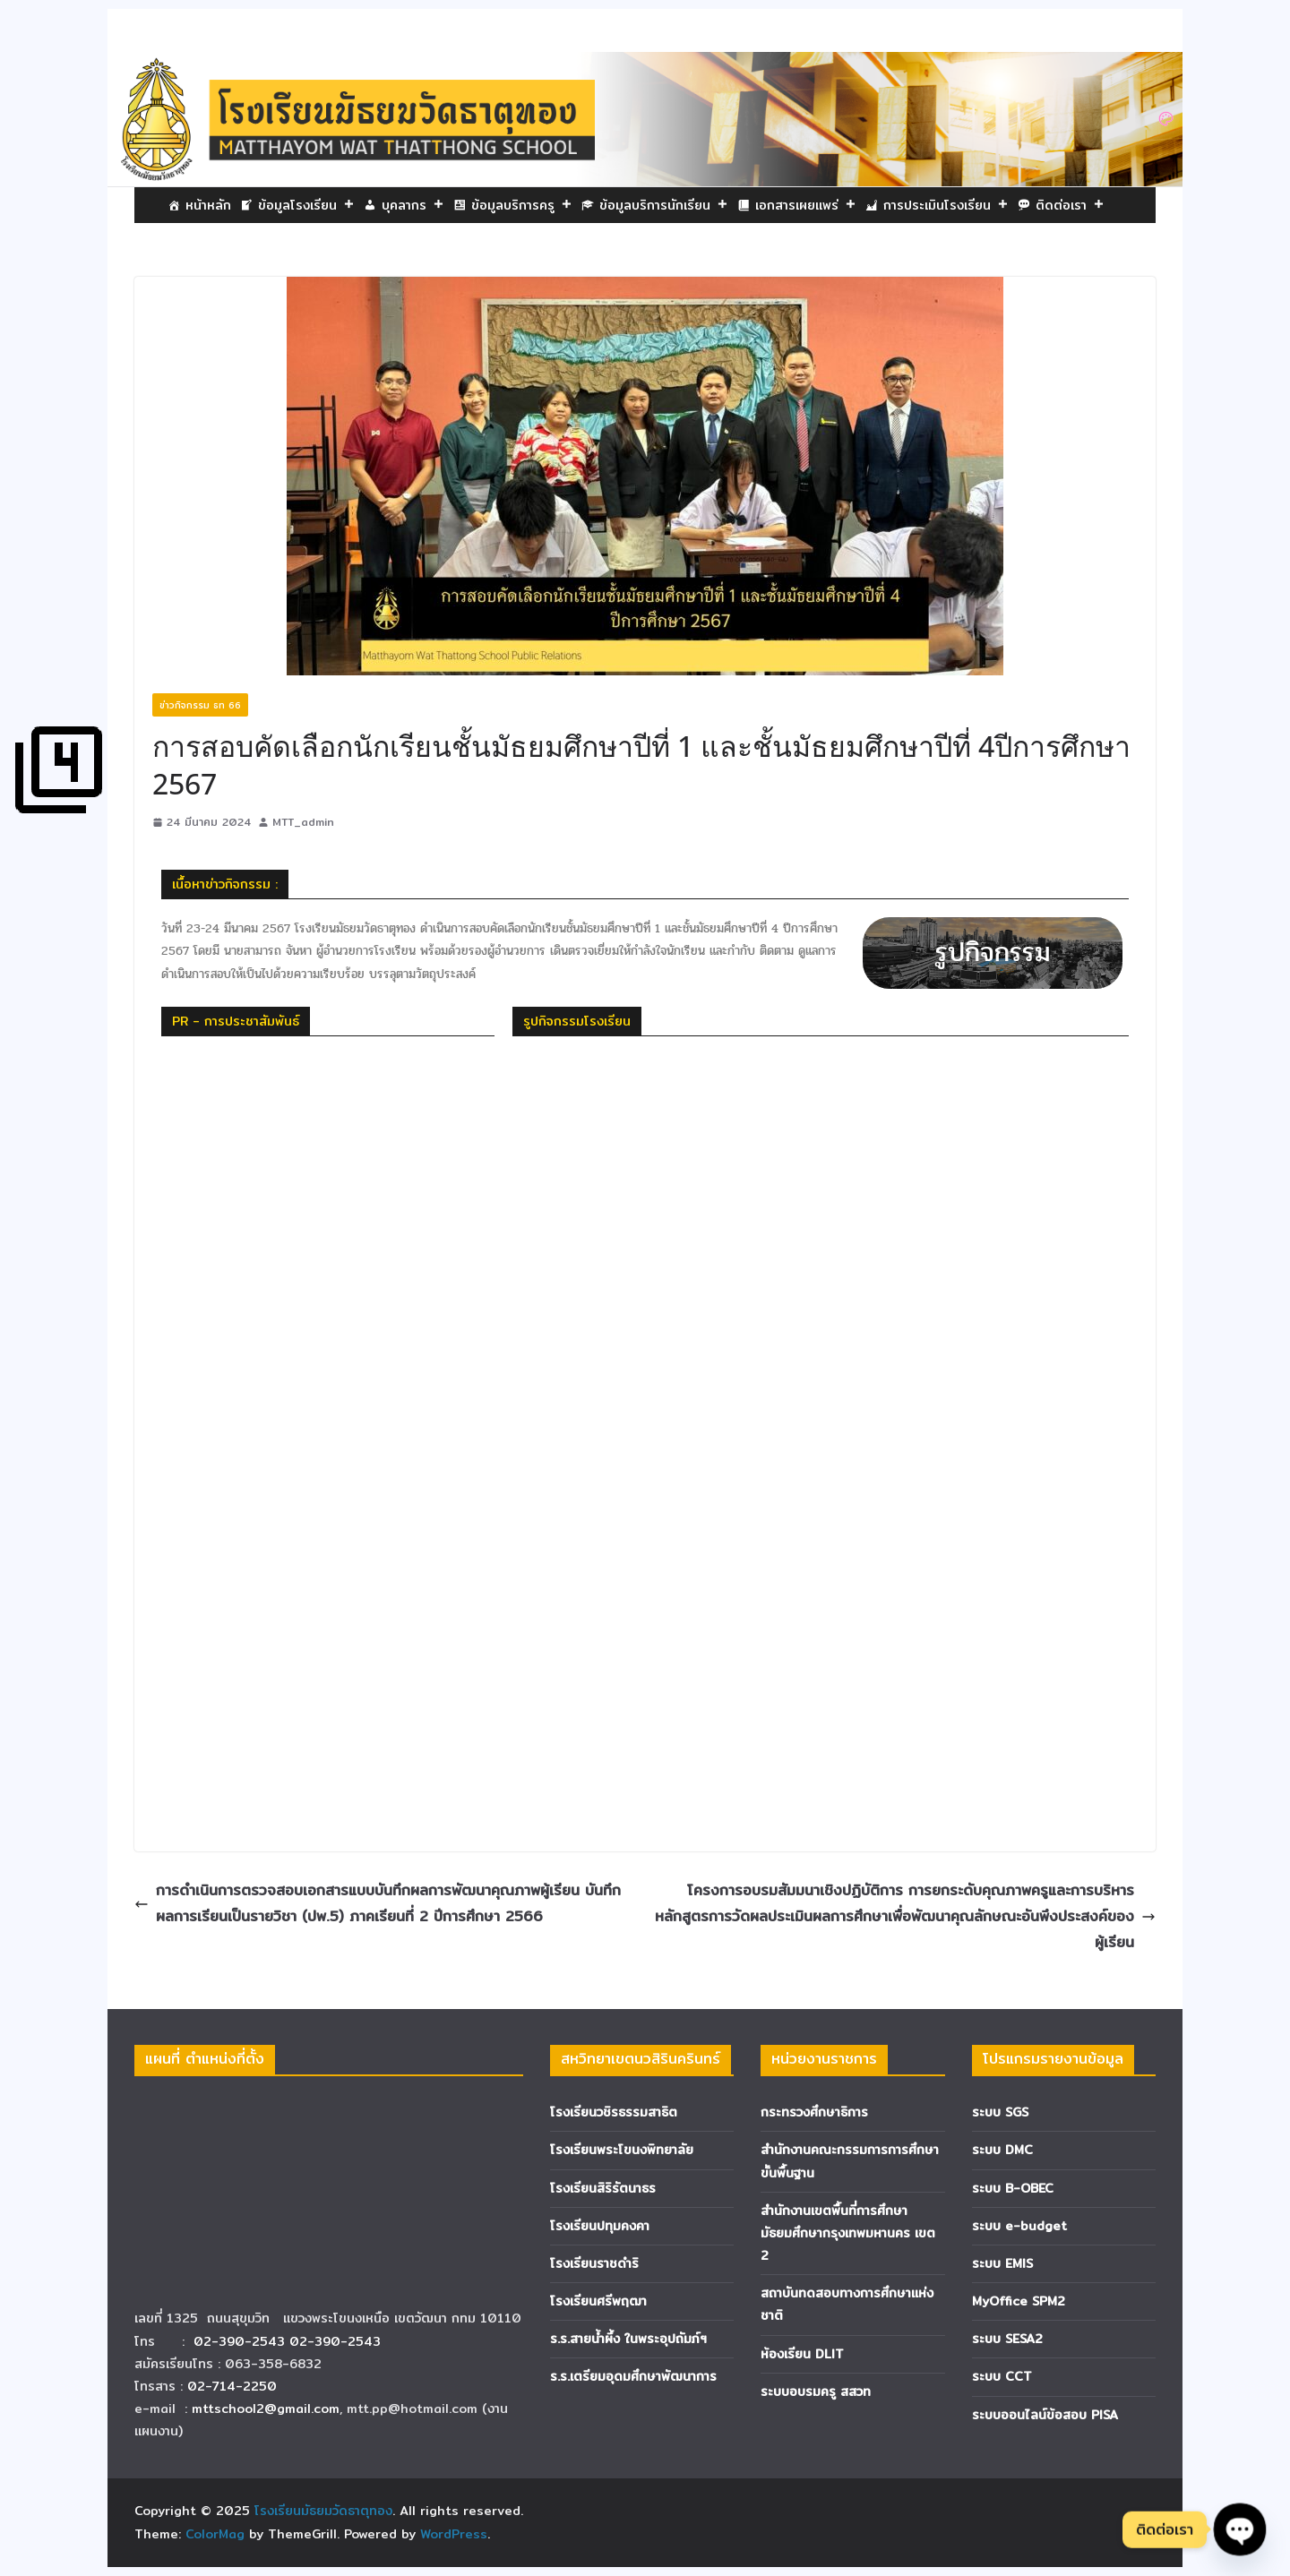 The height and width of the screenshot is (2576, 1290). What do you see at coordinates (1165, 118) in the screenshot?
I see `customize theme or color settings` at bounding box center [1165, 118].